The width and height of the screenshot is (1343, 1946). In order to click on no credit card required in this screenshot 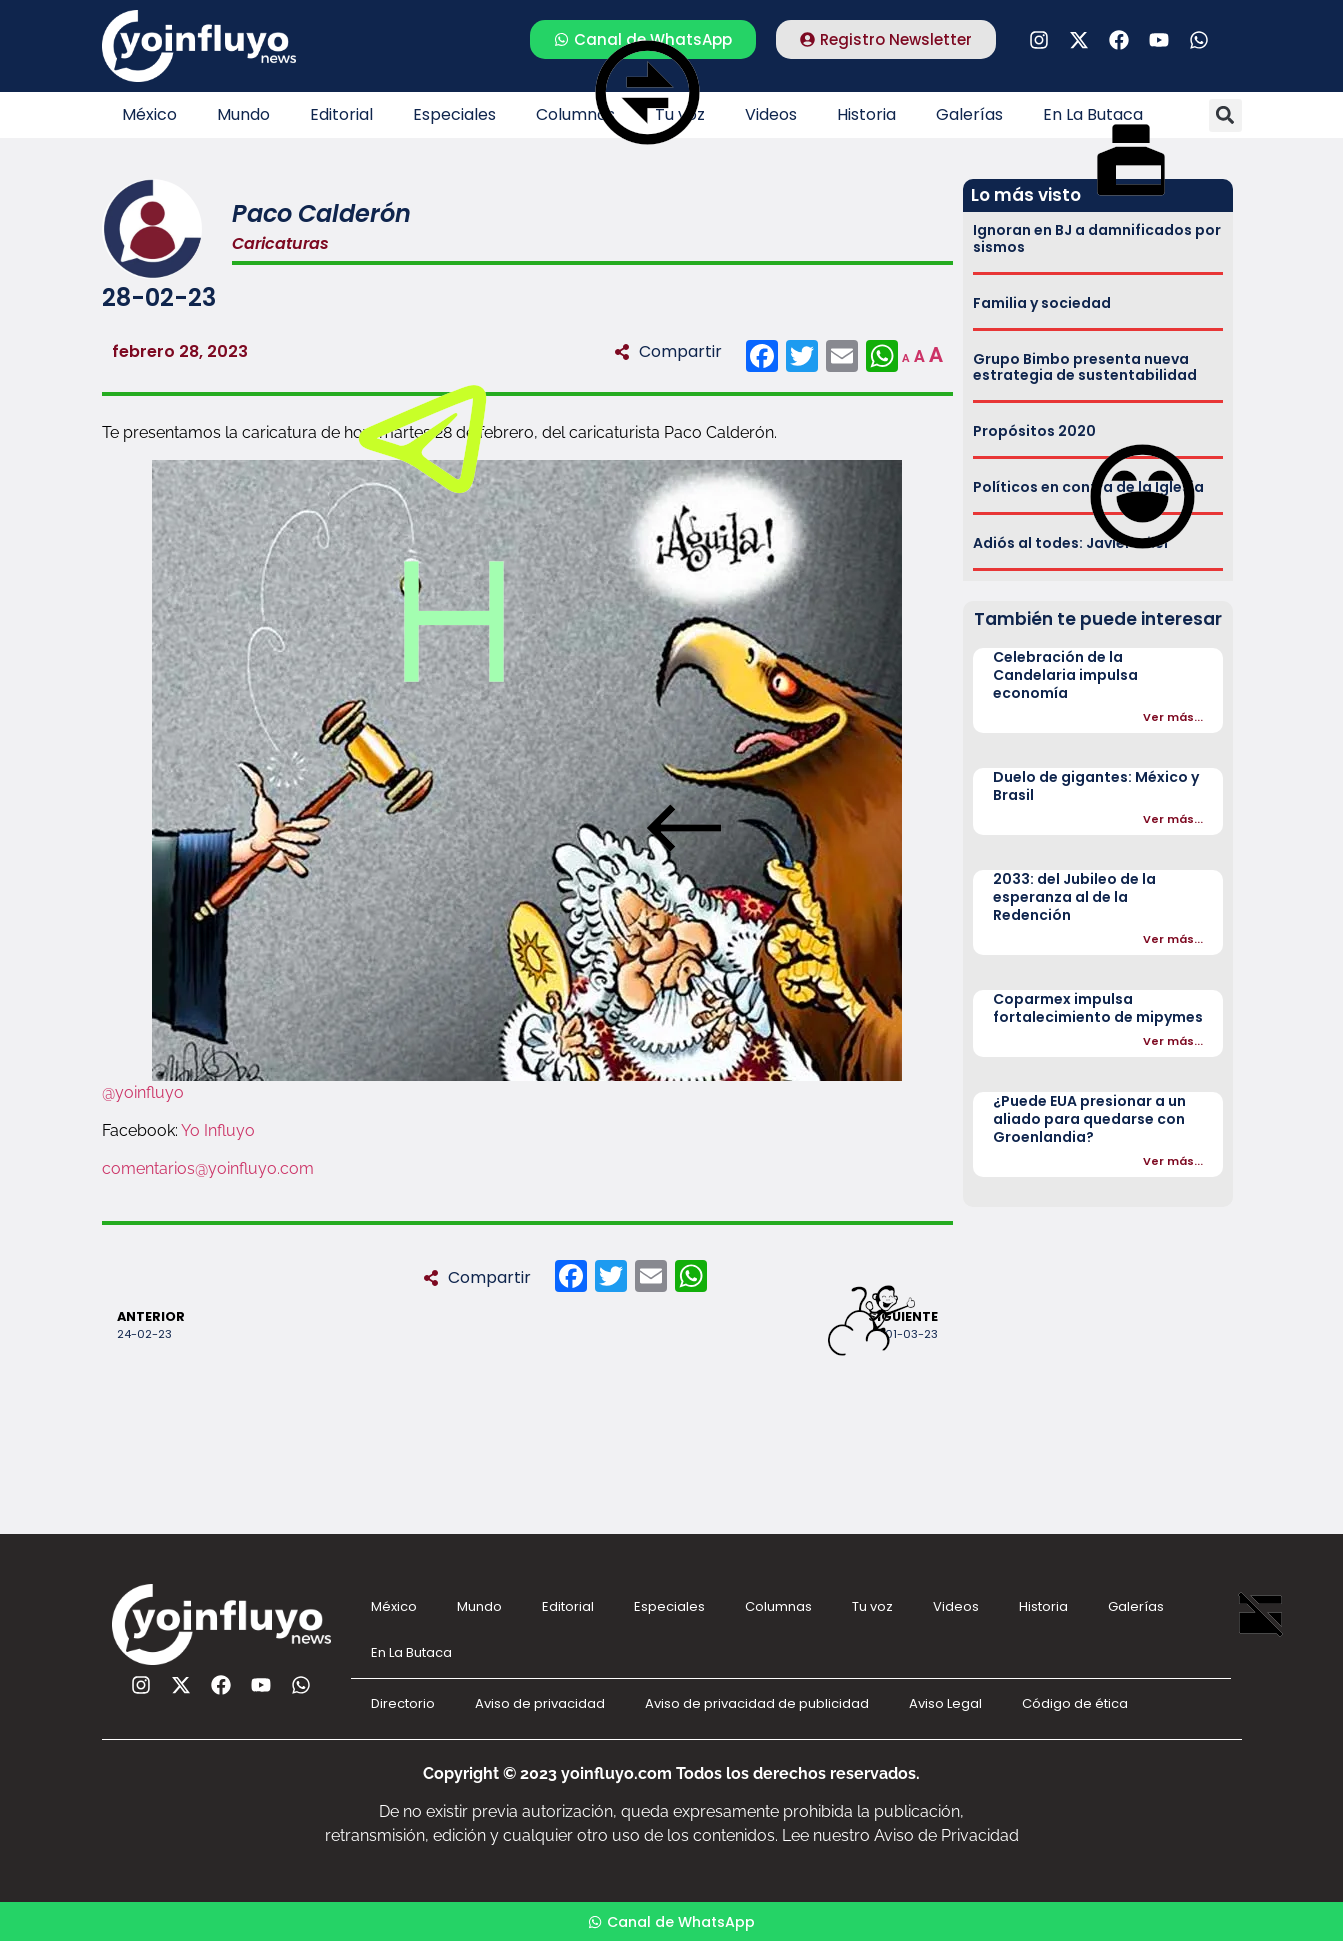, I will do `click(1260, 1614)`.